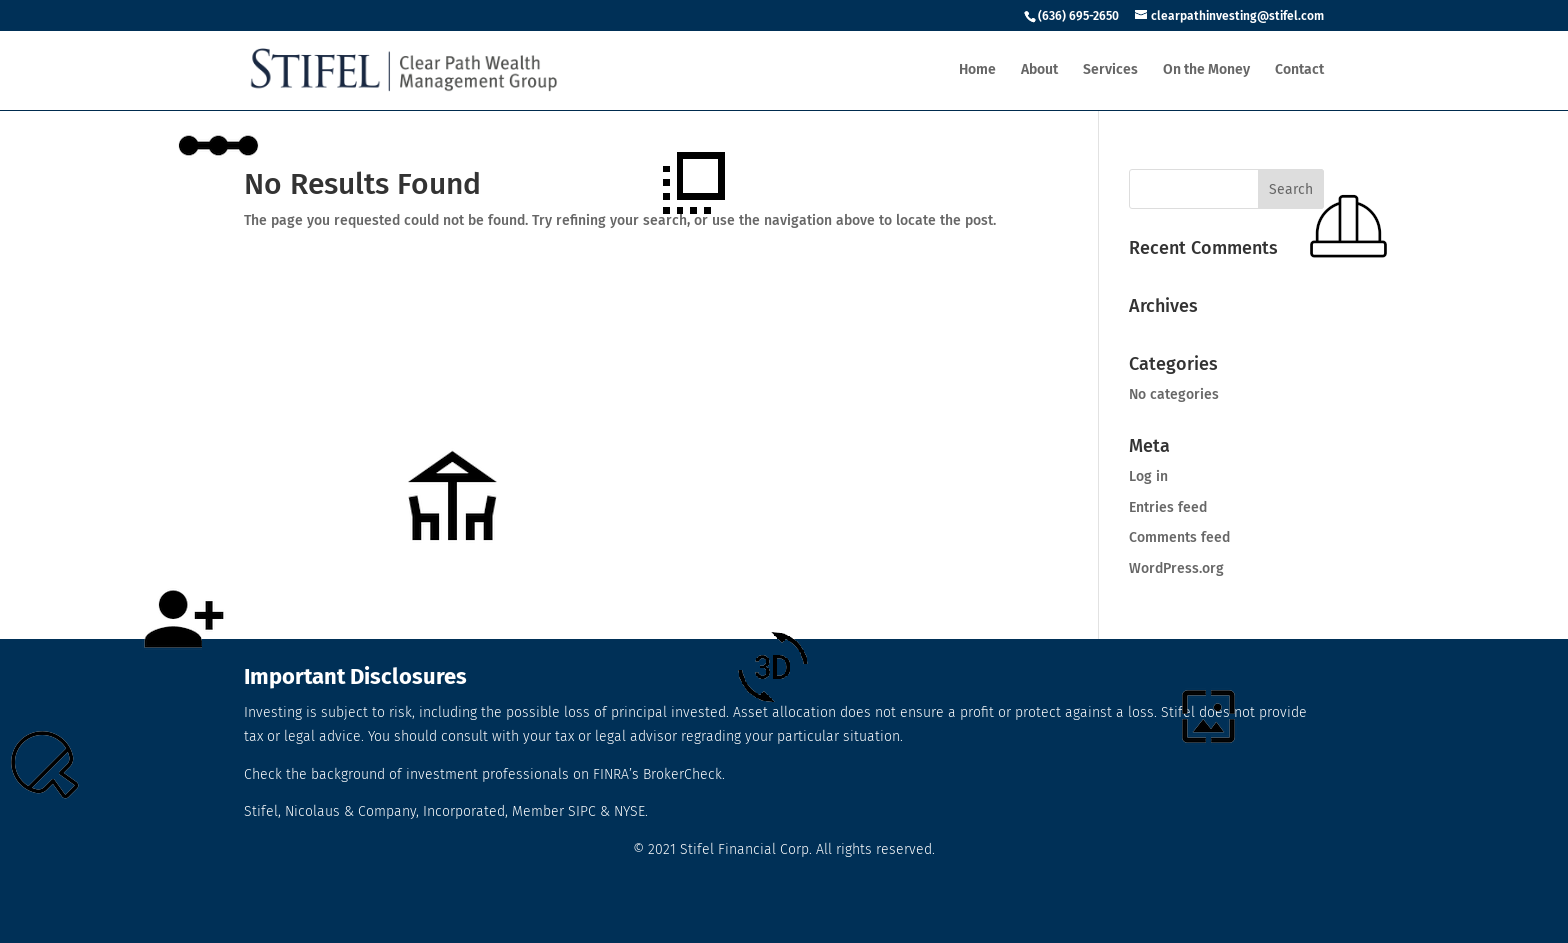 The image size is (1568, 943). I want to click on access table tennis or ping pong game, so click(43, 763).